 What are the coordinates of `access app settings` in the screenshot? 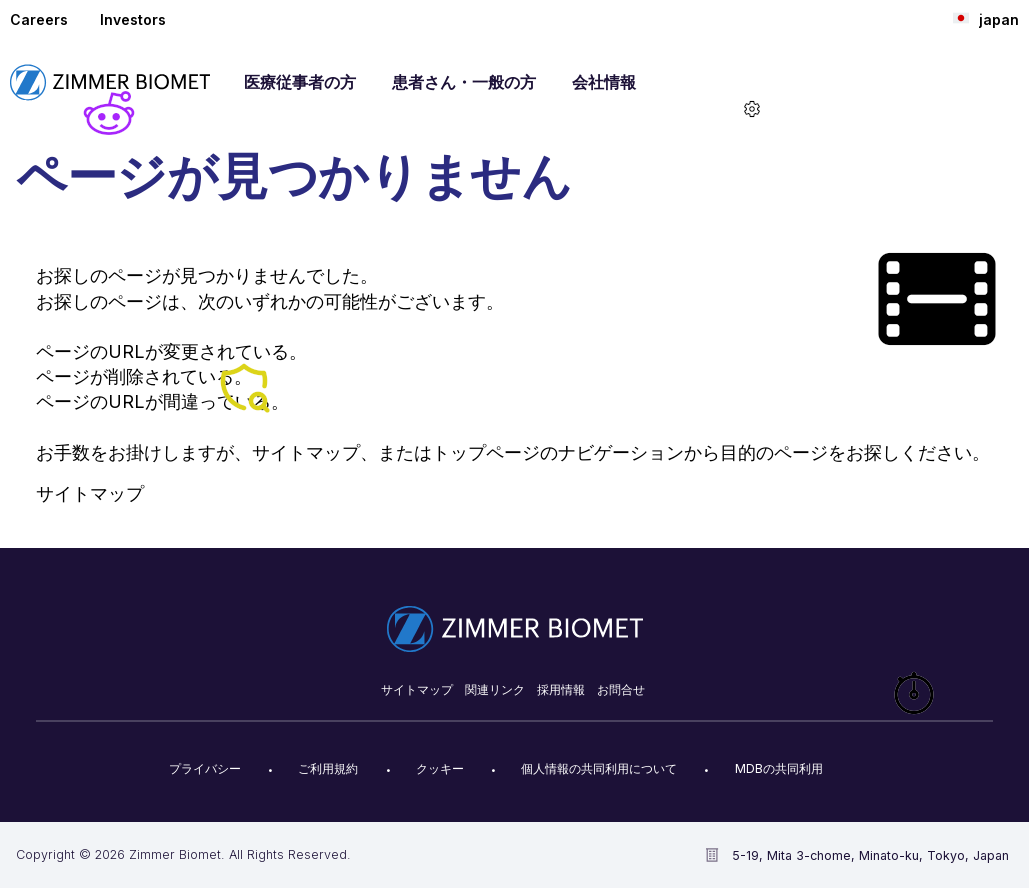 It's located at (752, 109).